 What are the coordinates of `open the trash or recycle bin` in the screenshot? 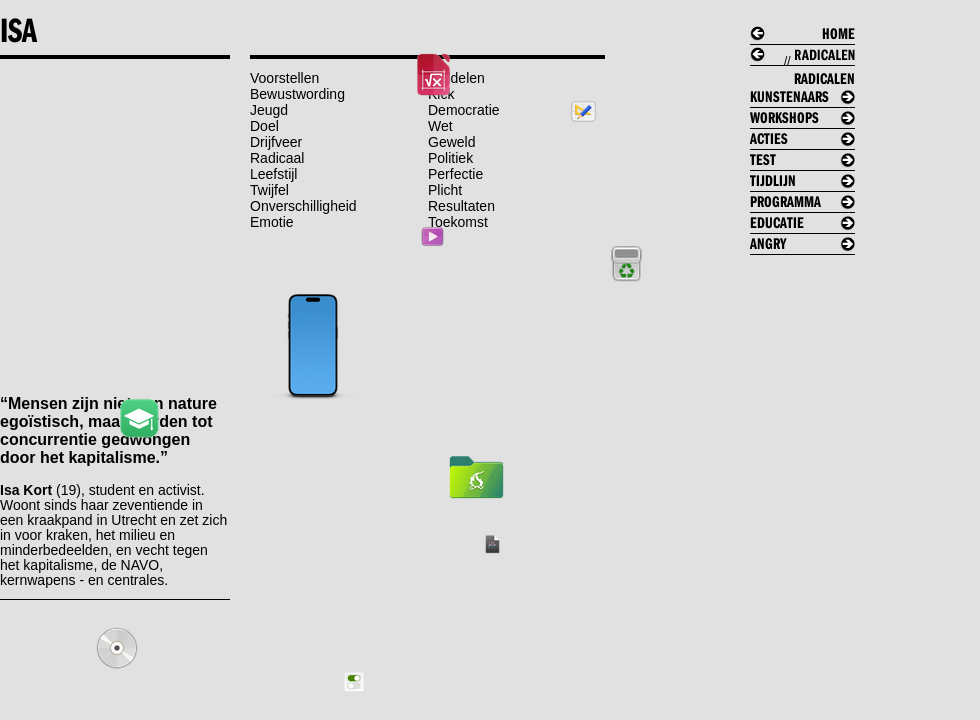 It's located at (626, 263).